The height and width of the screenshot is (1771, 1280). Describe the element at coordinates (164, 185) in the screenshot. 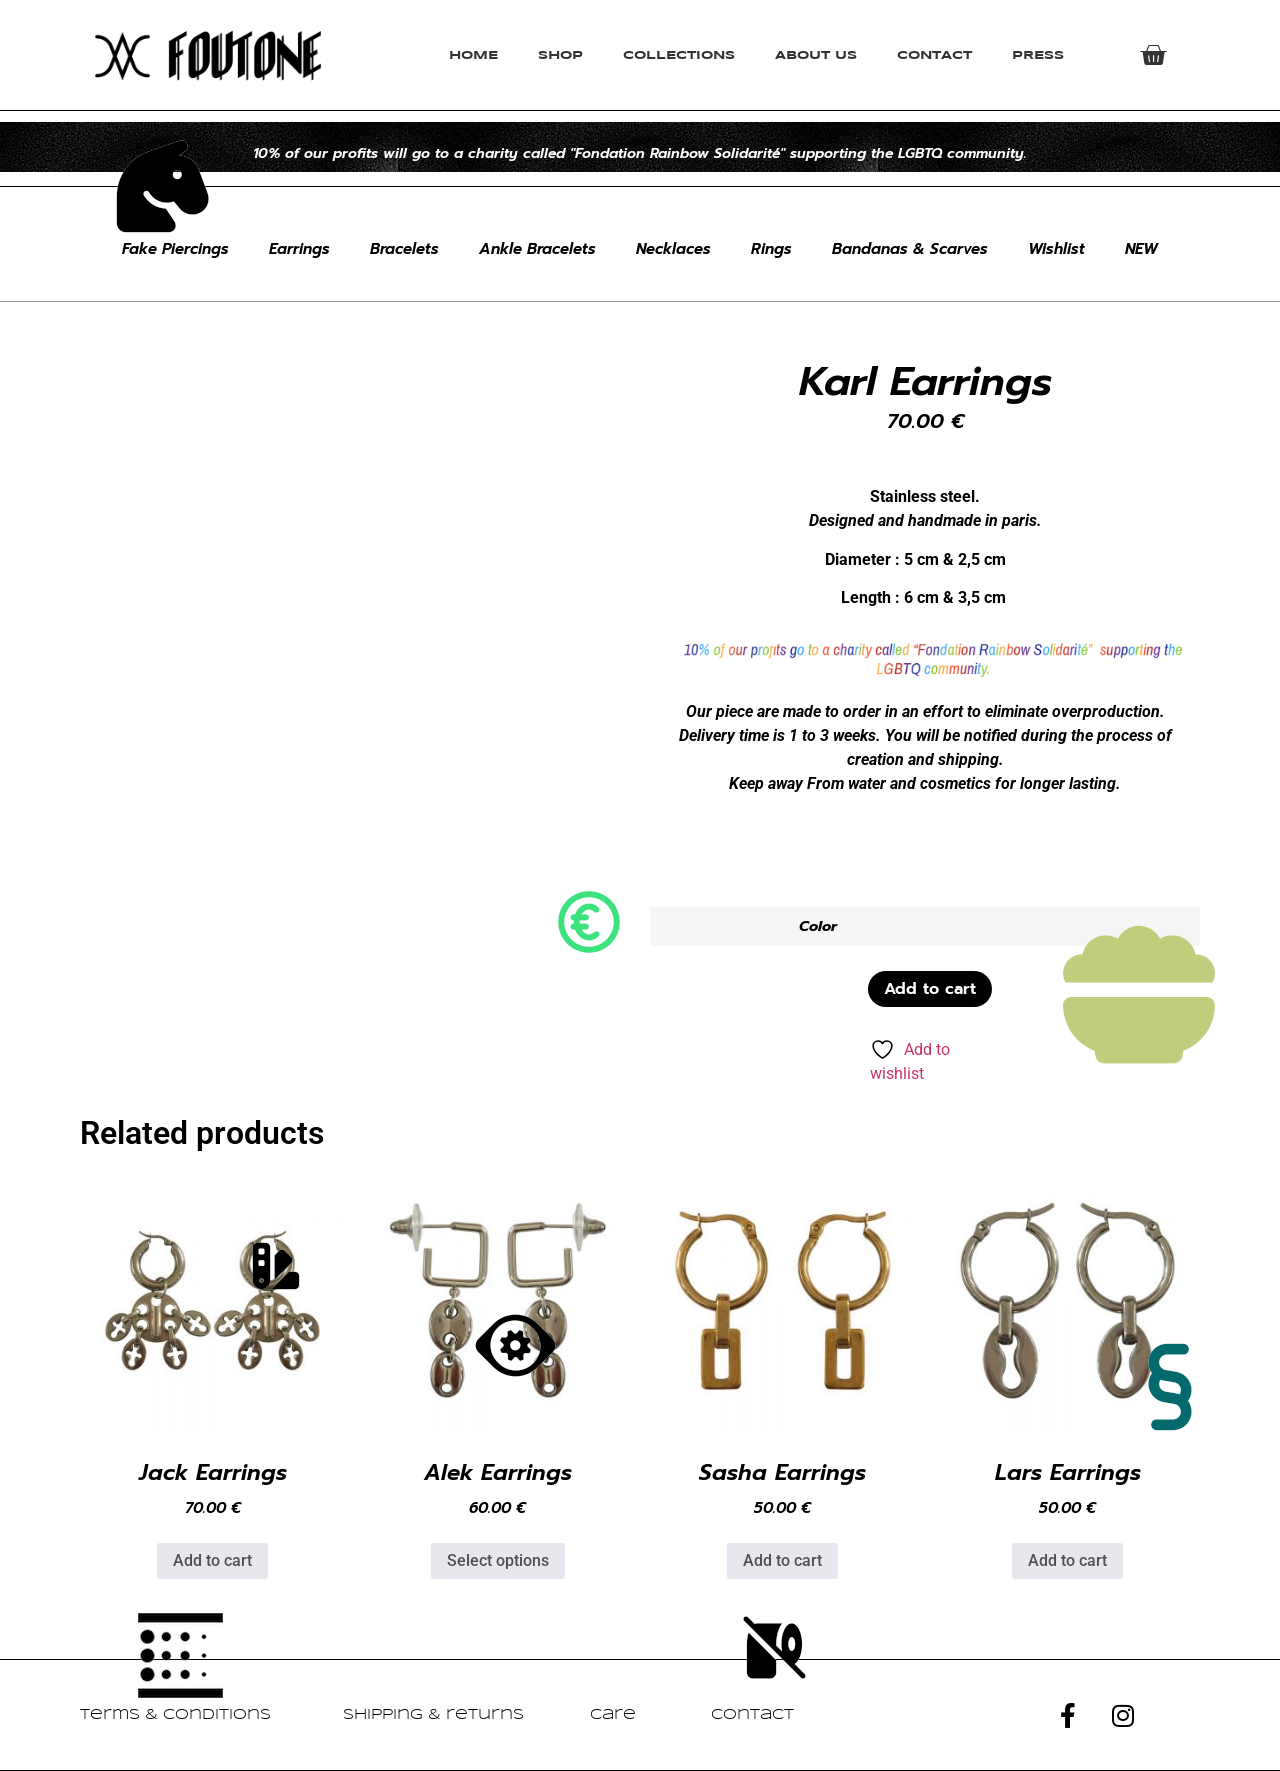

I see `chess game or strategy app` at that location.